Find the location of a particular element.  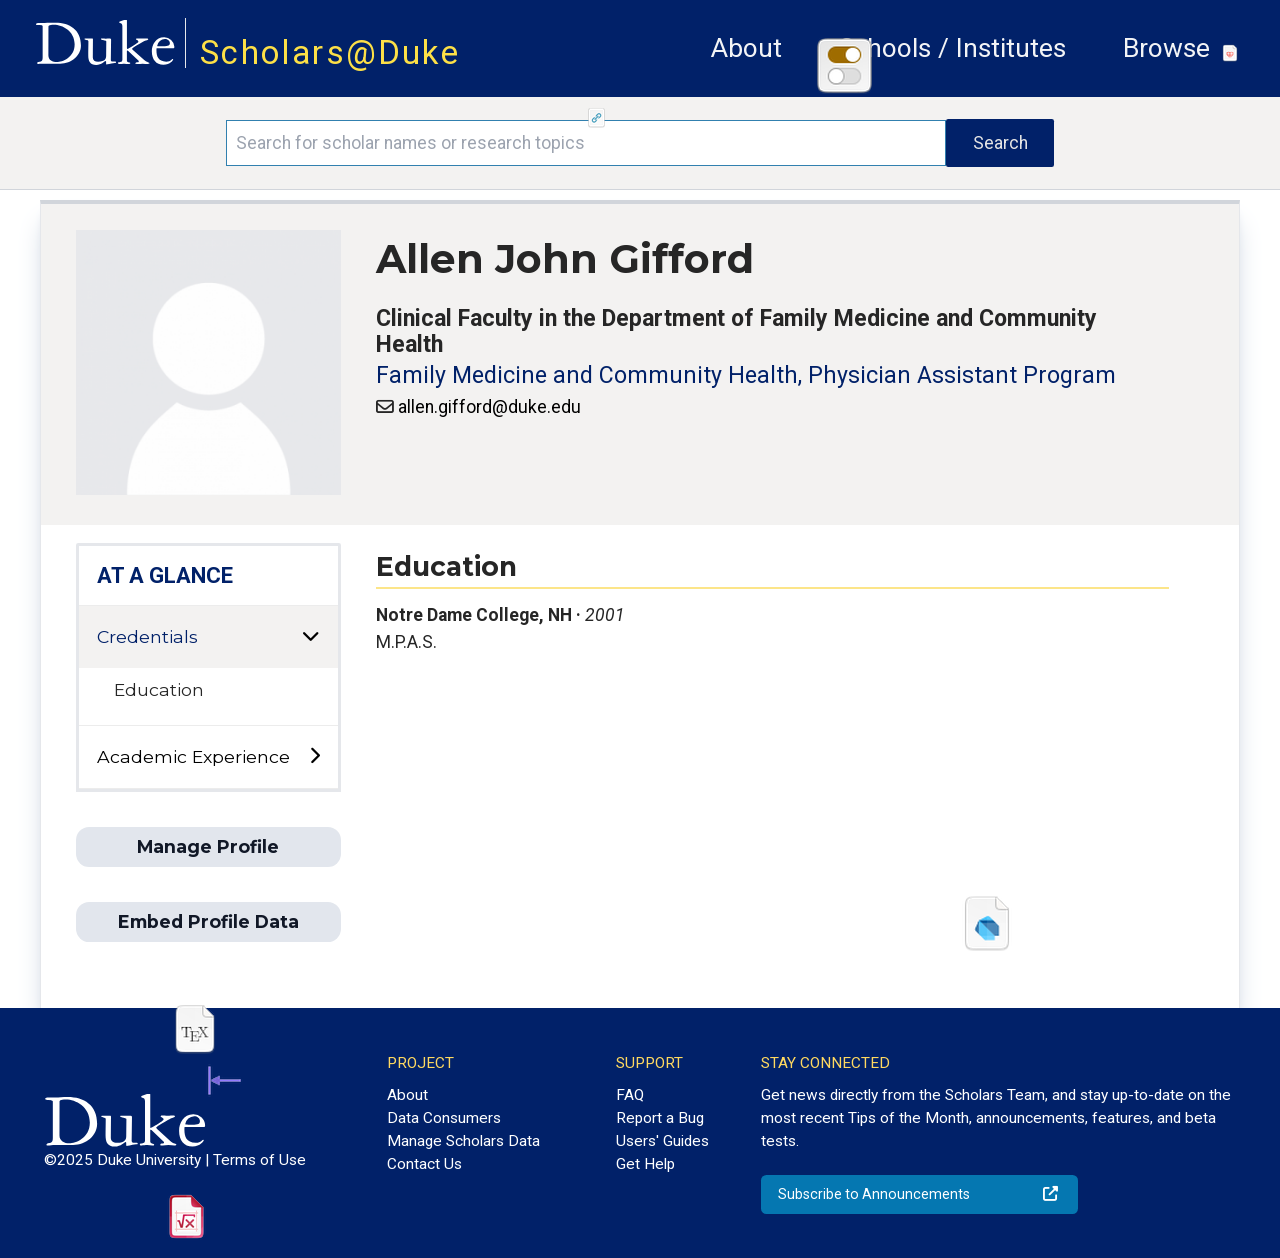

a ruby programming language source file is located at coordinates (1230, 53).